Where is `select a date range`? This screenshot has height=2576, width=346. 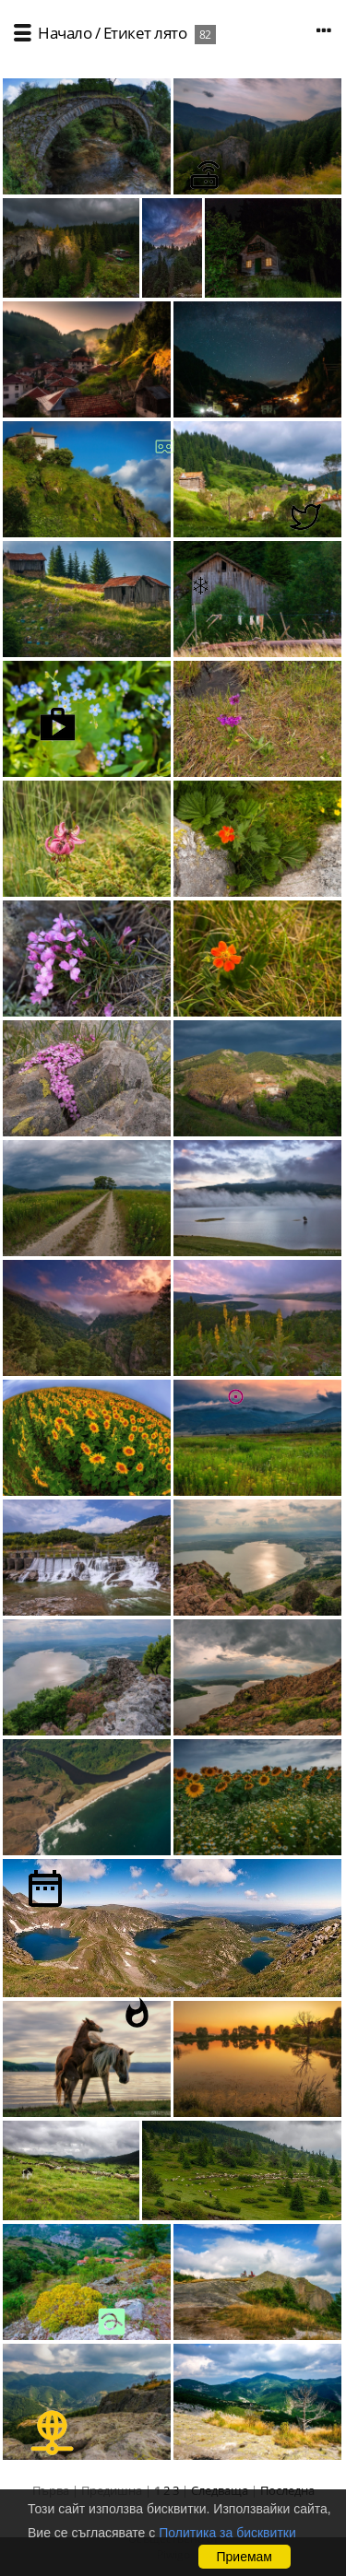
select a date range is located at coordinates (45, 1888).